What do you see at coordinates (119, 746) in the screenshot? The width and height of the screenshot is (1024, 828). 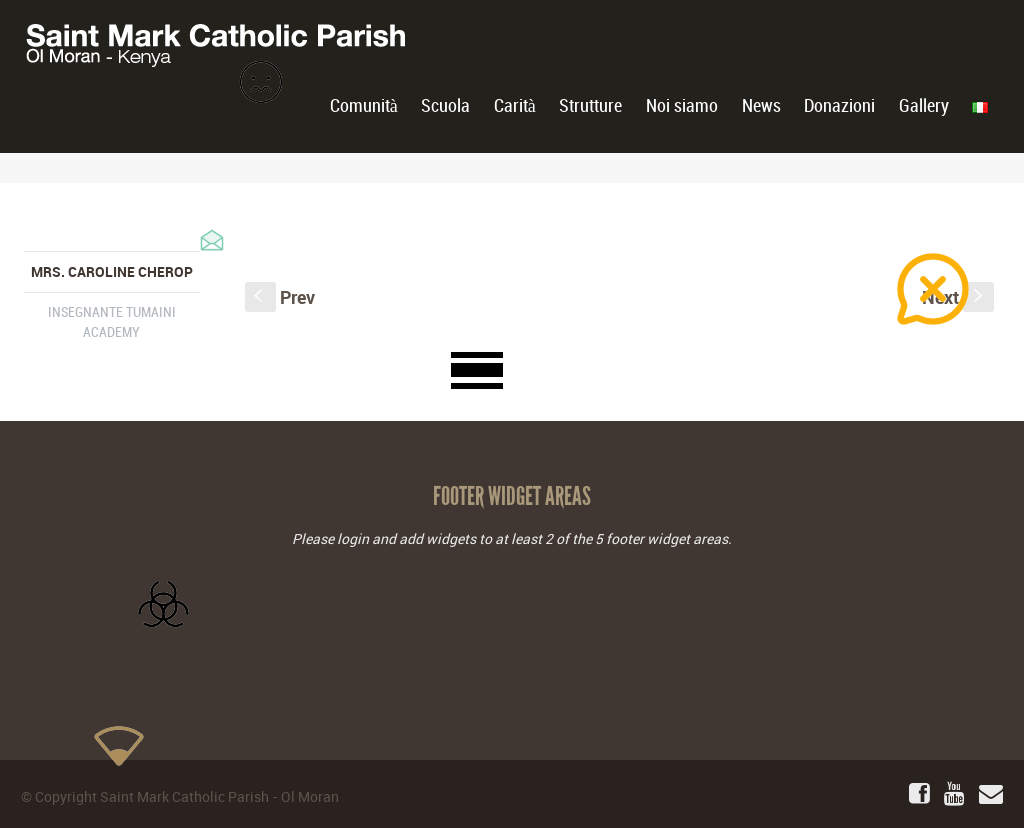 I see `indicates weak wifi signal strength` at bounding box center [119, 746].